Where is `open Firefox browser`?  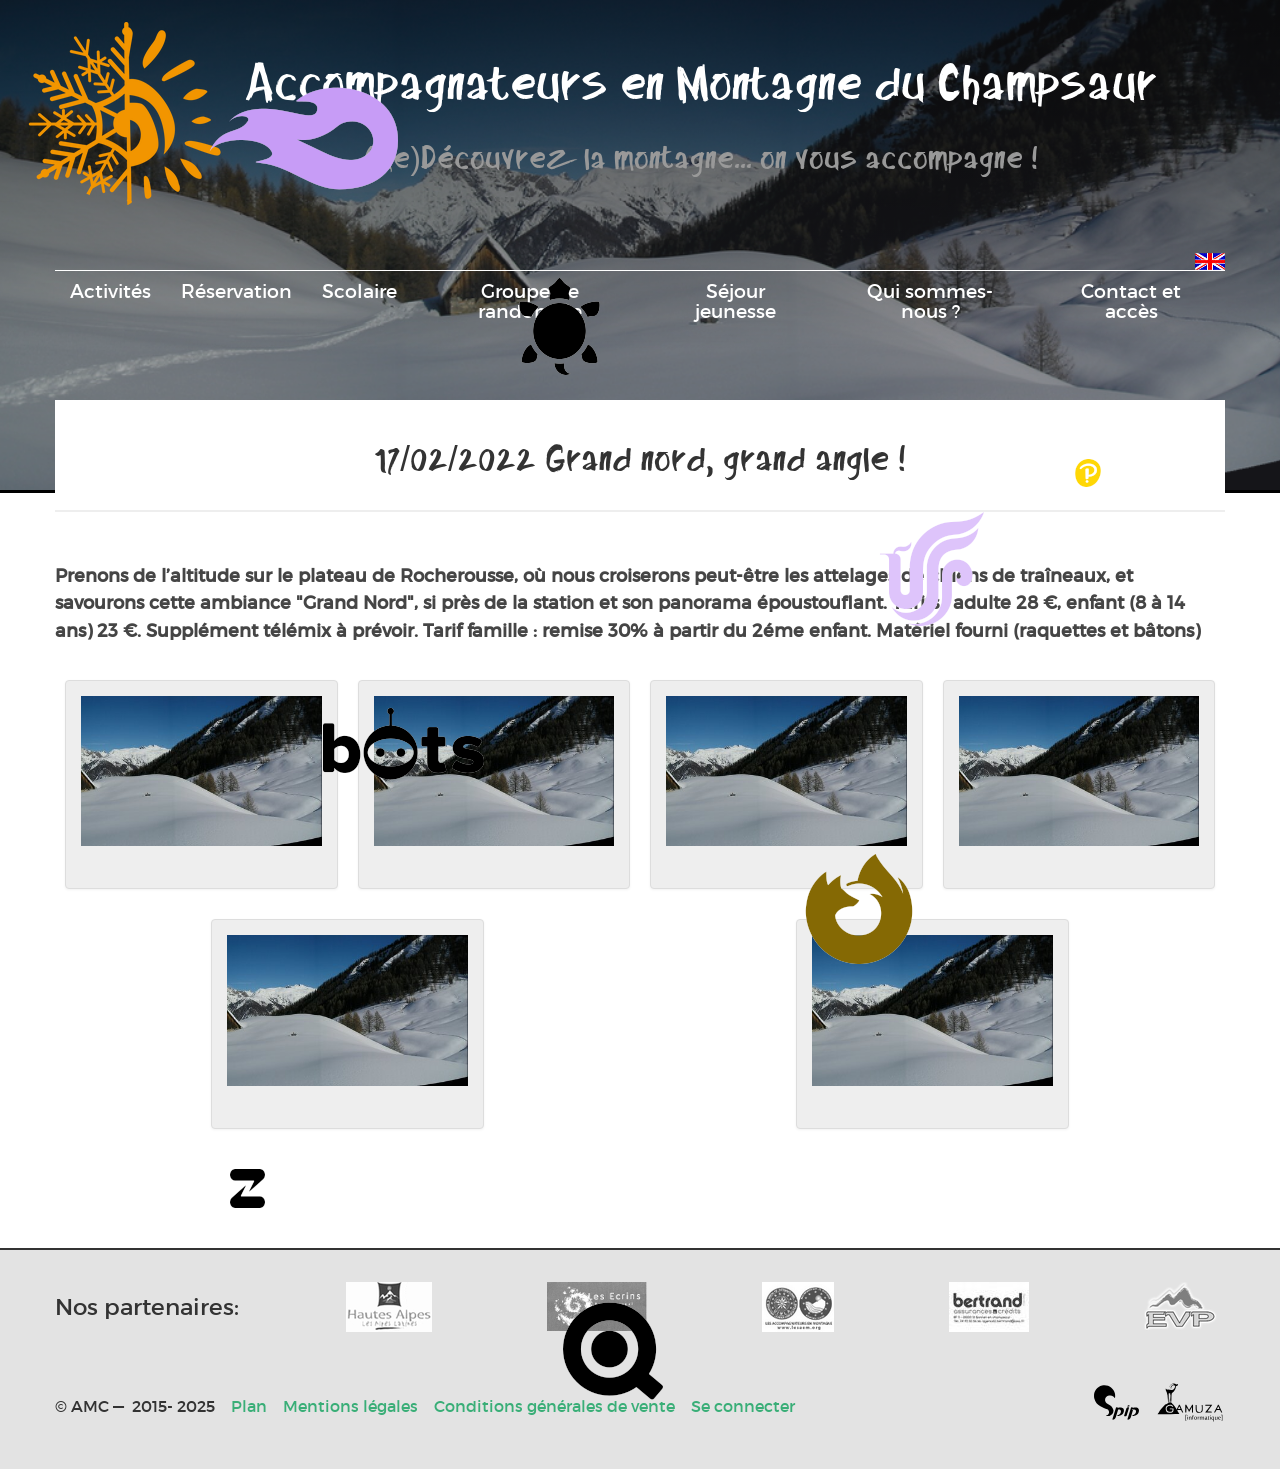 open Firefox browser is located at coordinates (859, 909).